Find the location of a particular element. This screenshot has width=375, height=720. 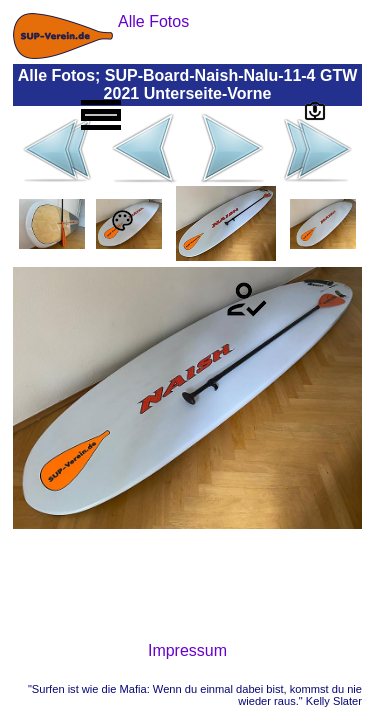

indicates a verified or registered user is located at coordinates (246, 299).